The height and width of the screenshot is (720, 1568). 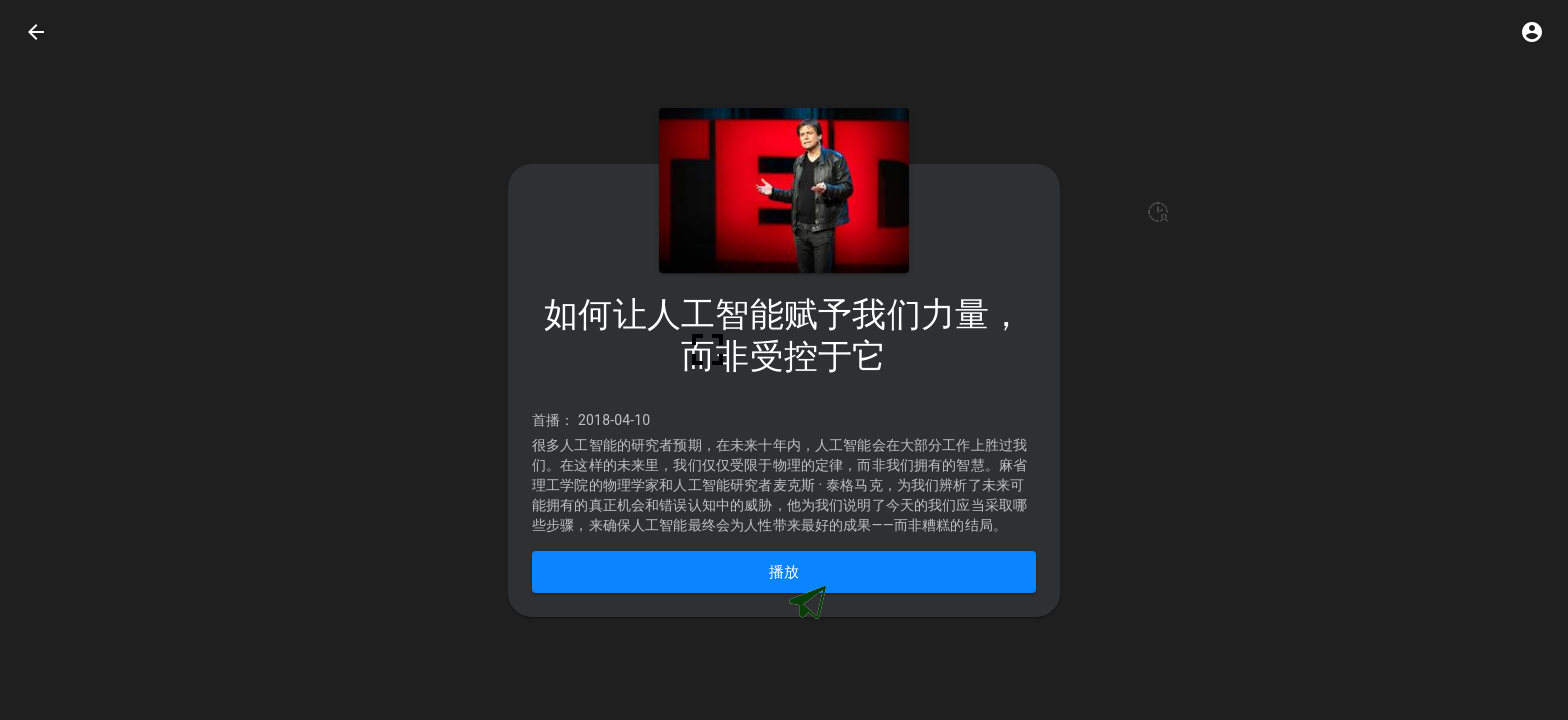 What do you see at coordinates (1158, 212) in the screenshot?
I see `view user's time or availability status` at bounding box center [1158, 212].